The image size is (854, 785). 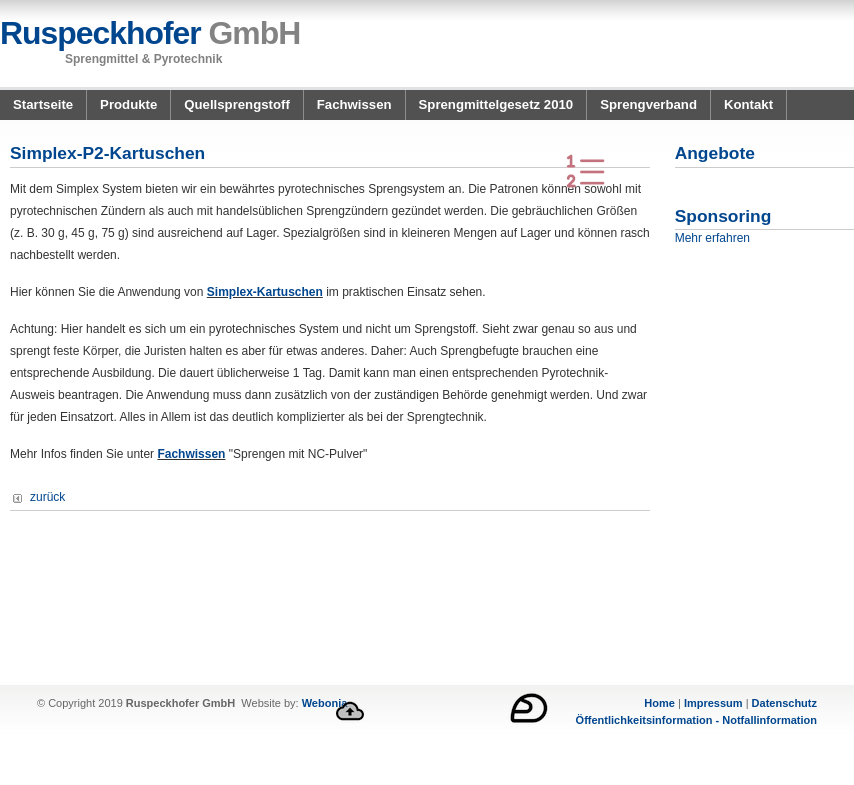 What do you see at coordinates (587, 171) in the screenshot?
I see `create a numbered list` at bounding box center [587, 171].